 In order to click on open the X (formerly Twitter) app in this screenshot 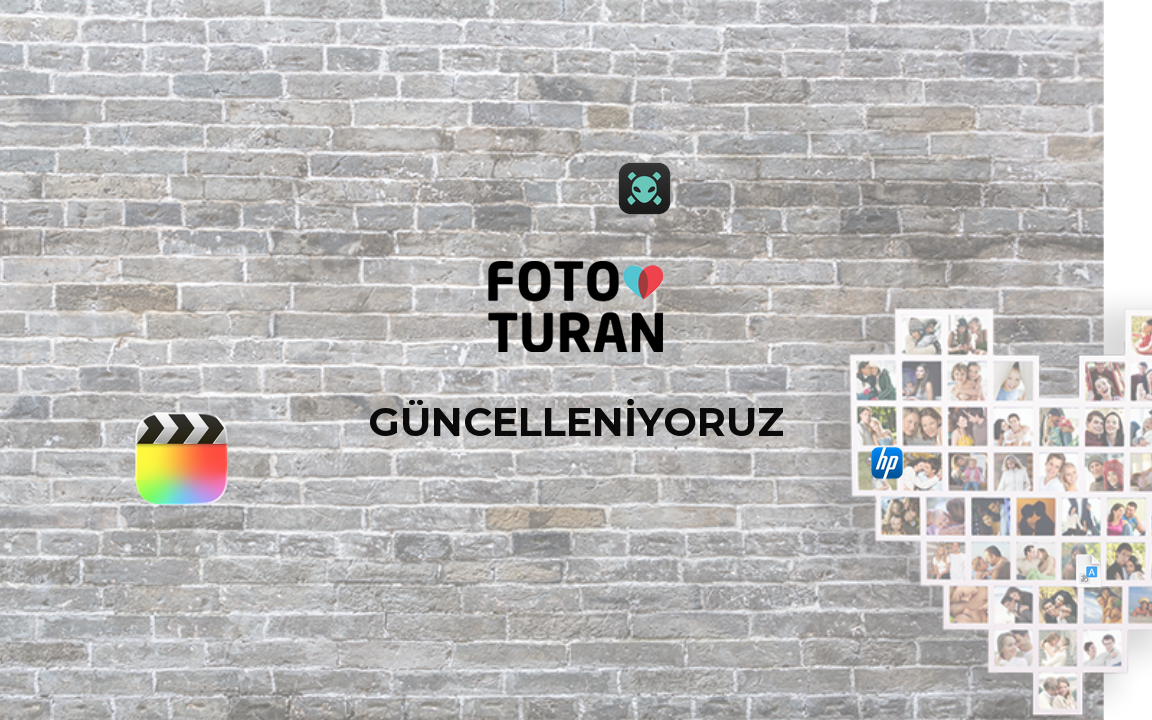, I will do `click(644, 188)`.